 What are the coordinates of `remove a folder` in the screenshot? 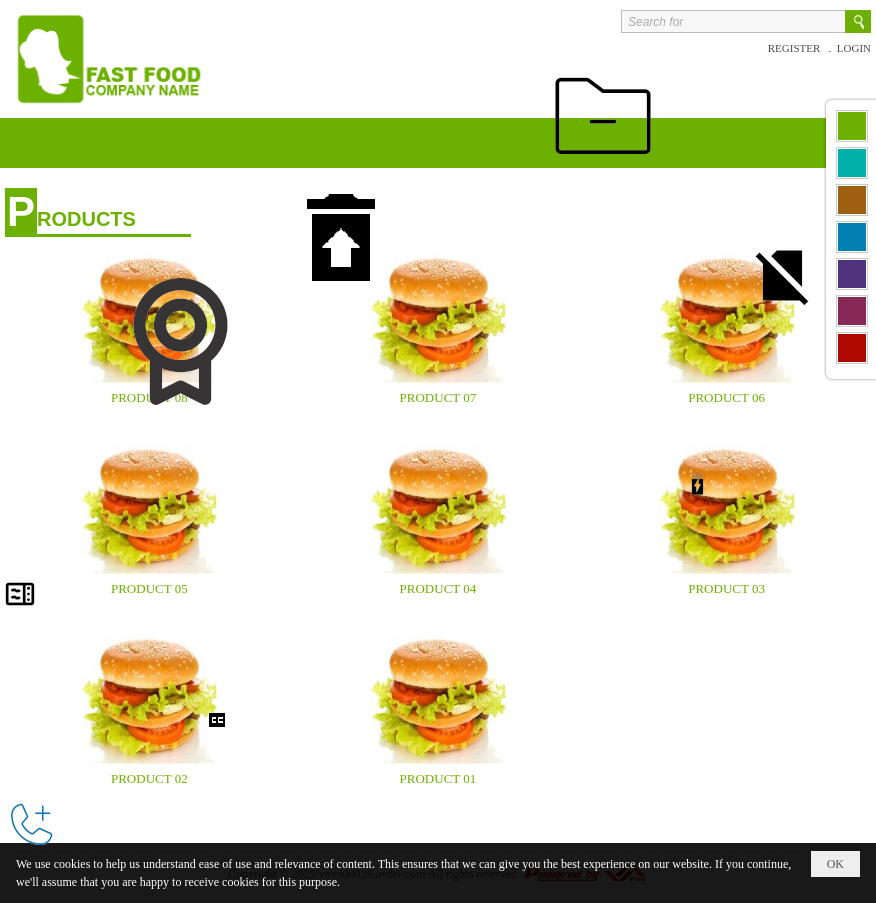 It's located at (603, 114).